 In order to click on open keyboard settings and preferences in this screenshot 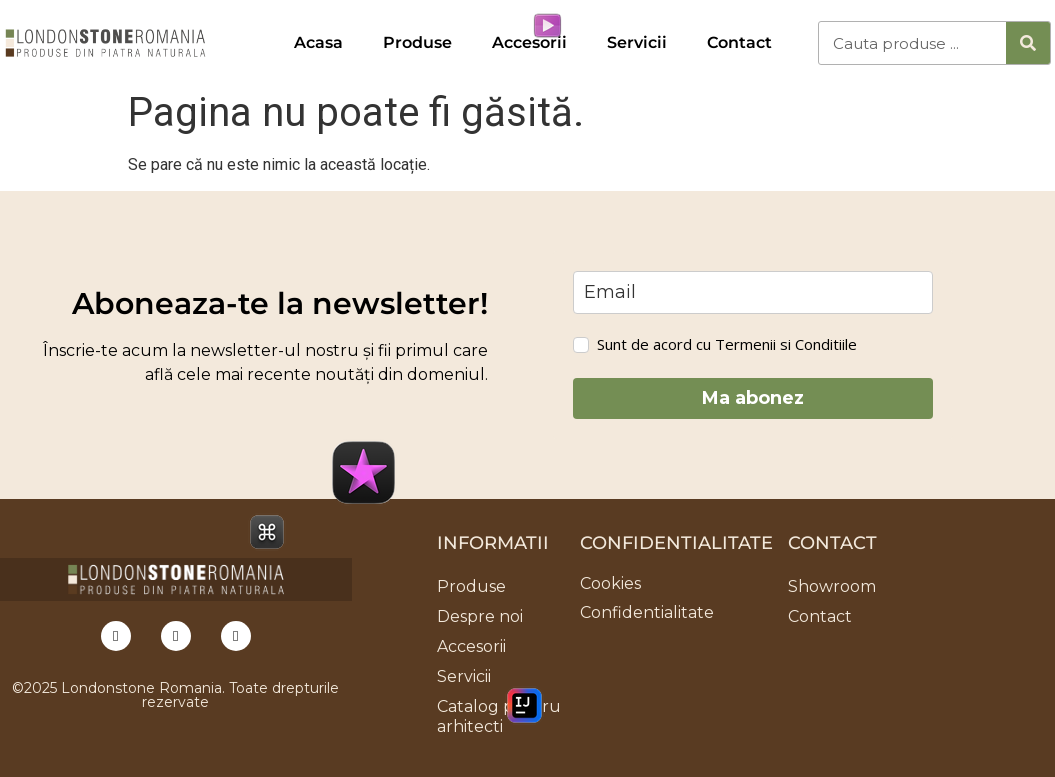, I will do `click(267, 532)`.